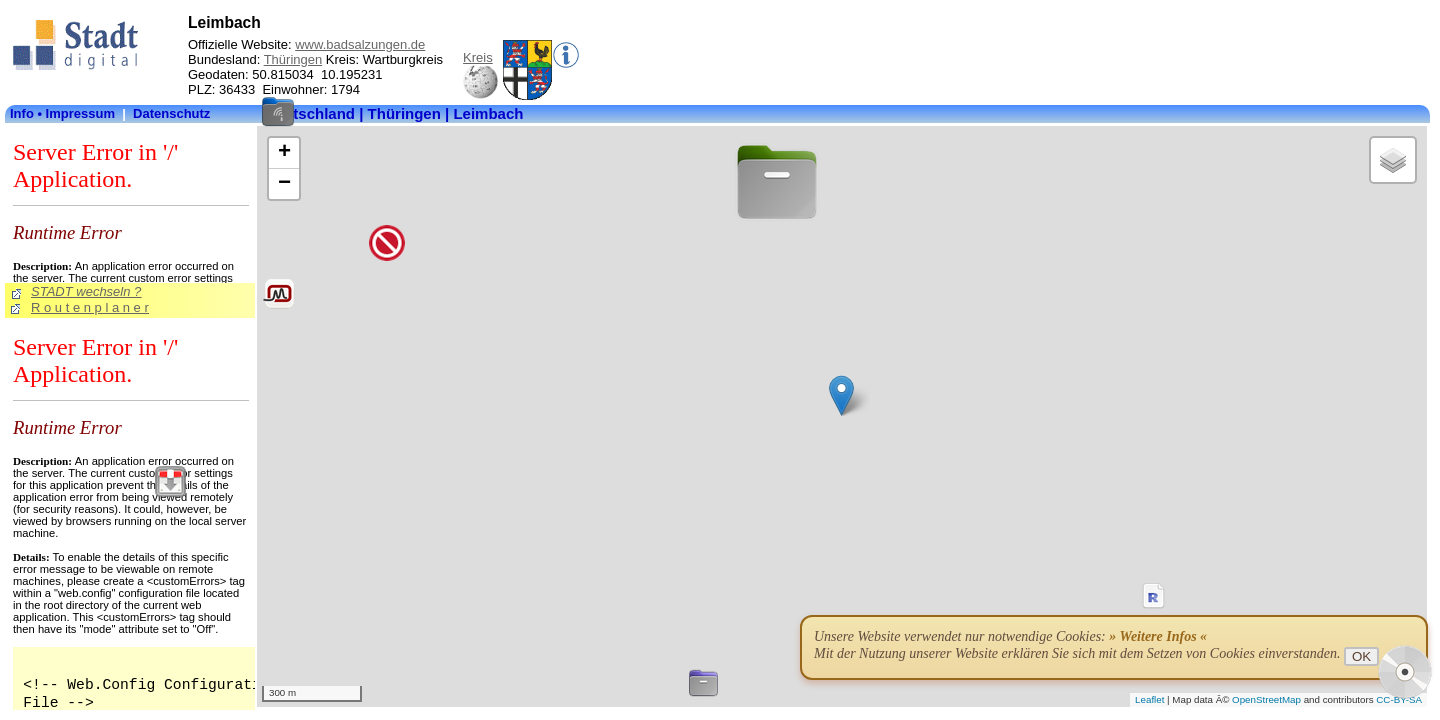 The width and height of the screenshot is (1440, 720). I want to click on an R programming language source file, so click(1153, 595).